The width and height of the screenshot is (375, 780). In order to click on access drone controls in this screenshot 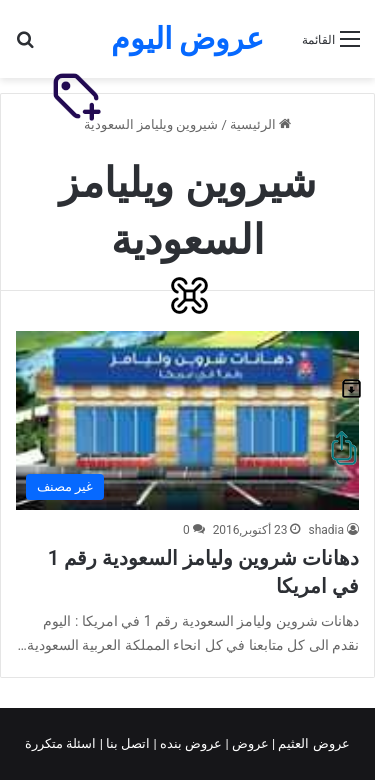, I will do `click(189, 295)`.